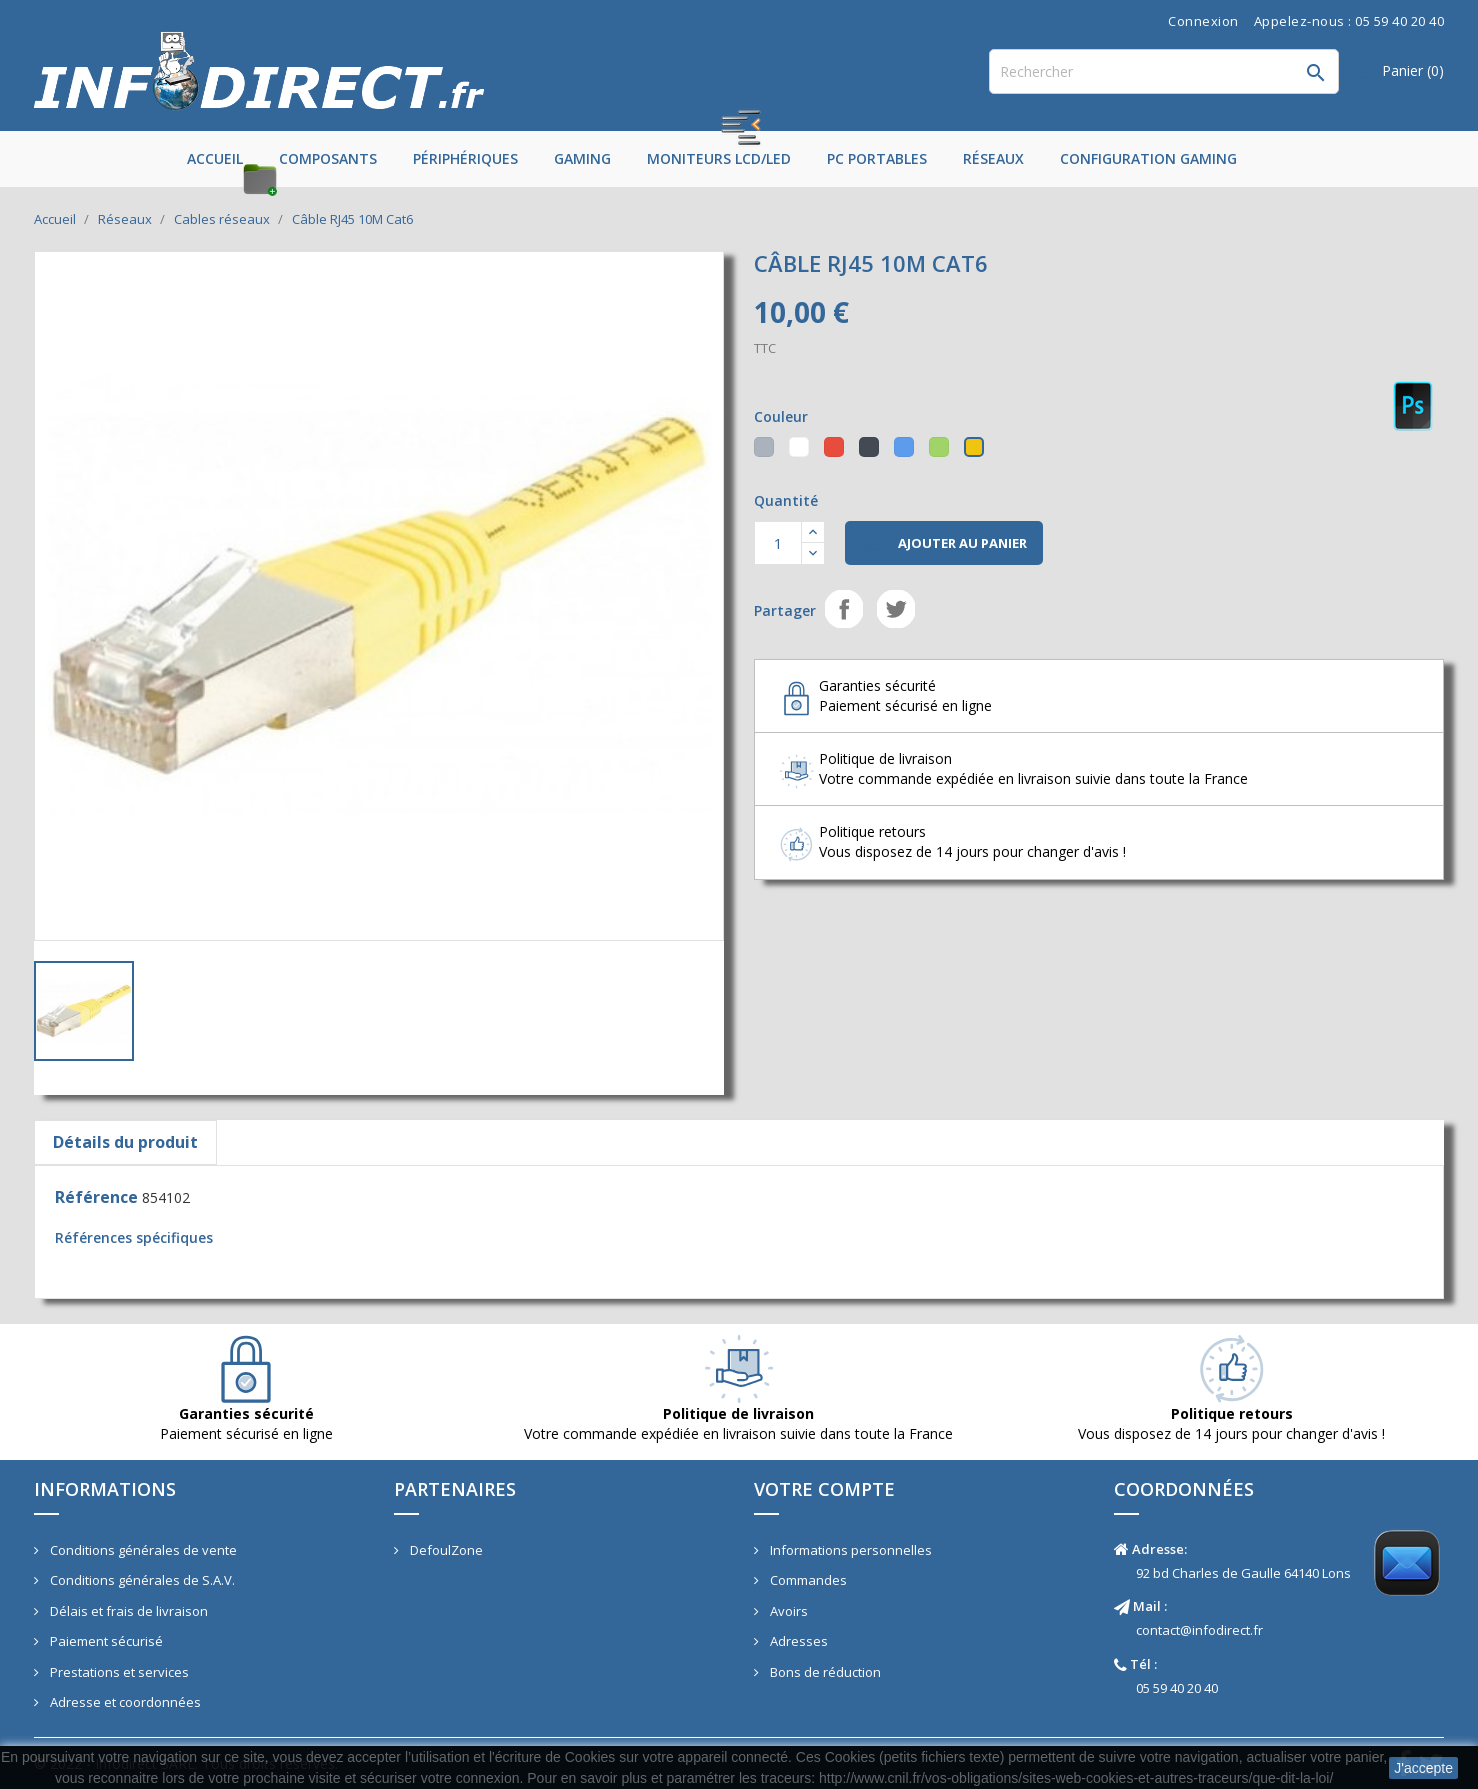 This screenshot has height=1789, width=1478. What do you see at coordinates (1413, 406) in the screenshot?
I see `adobe photoshop file type indicator` at bounding box center [1413, 406].